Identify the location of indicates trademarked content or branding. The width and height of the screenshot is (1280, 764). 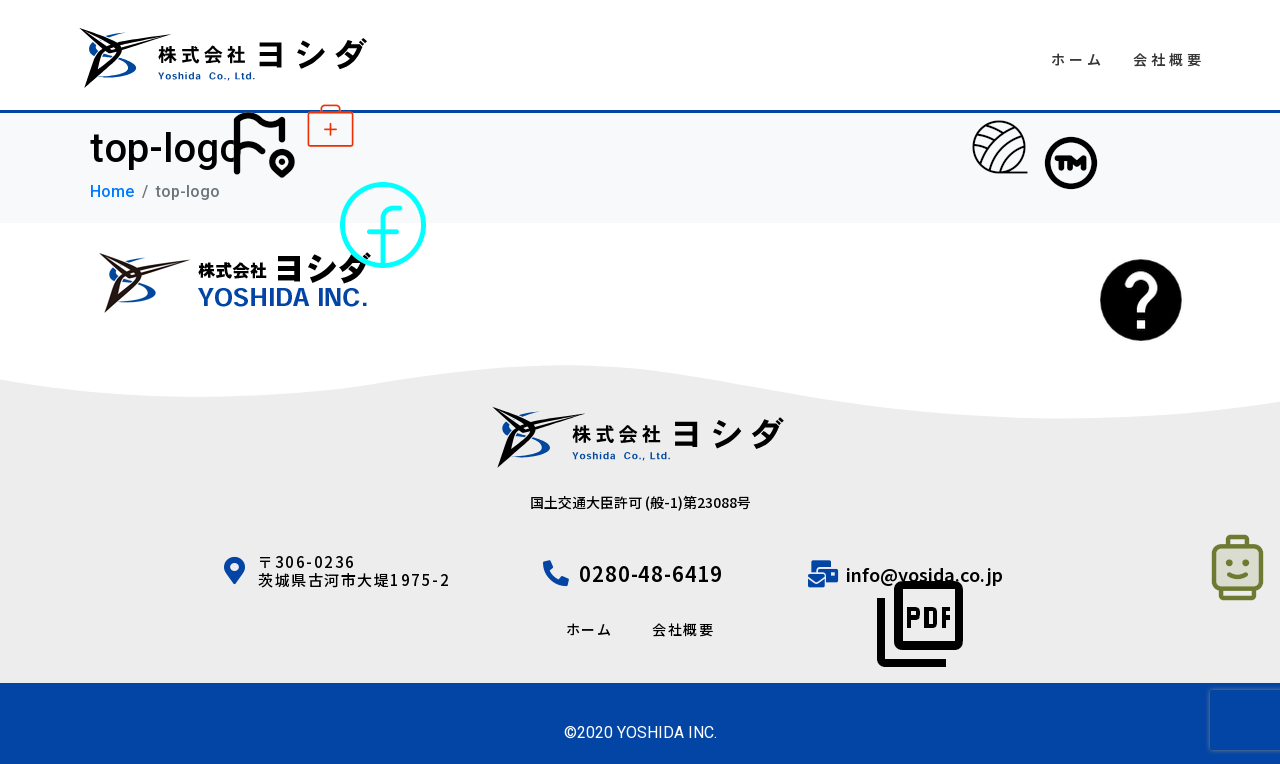
(1071, 163).